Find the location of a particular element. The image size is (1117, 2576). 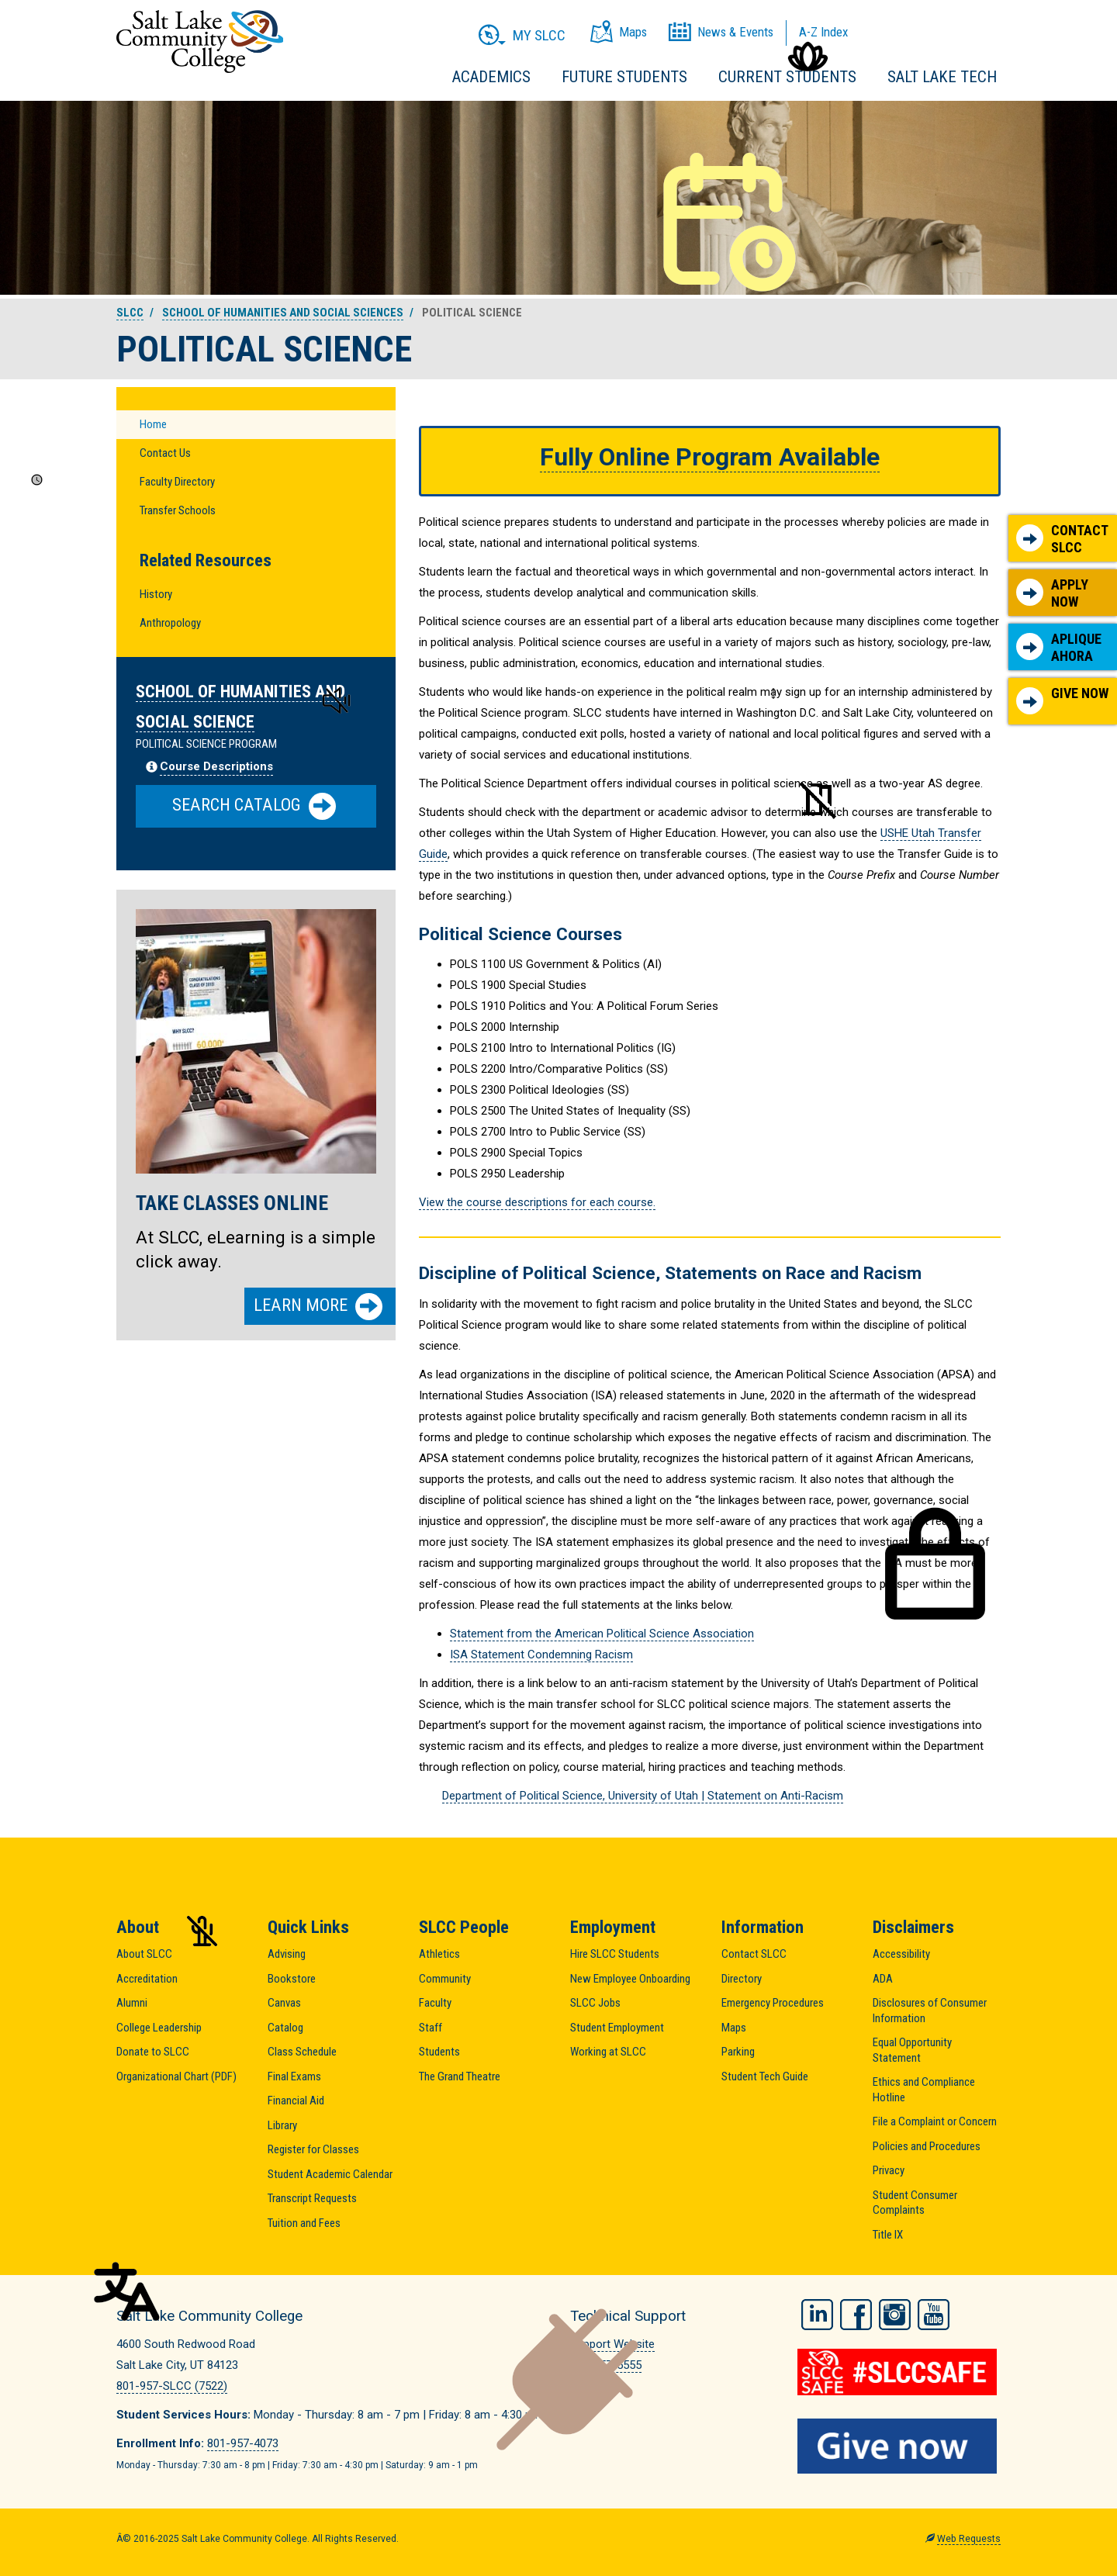

schedule an event with a specific time is located at coordinates (723, 219).